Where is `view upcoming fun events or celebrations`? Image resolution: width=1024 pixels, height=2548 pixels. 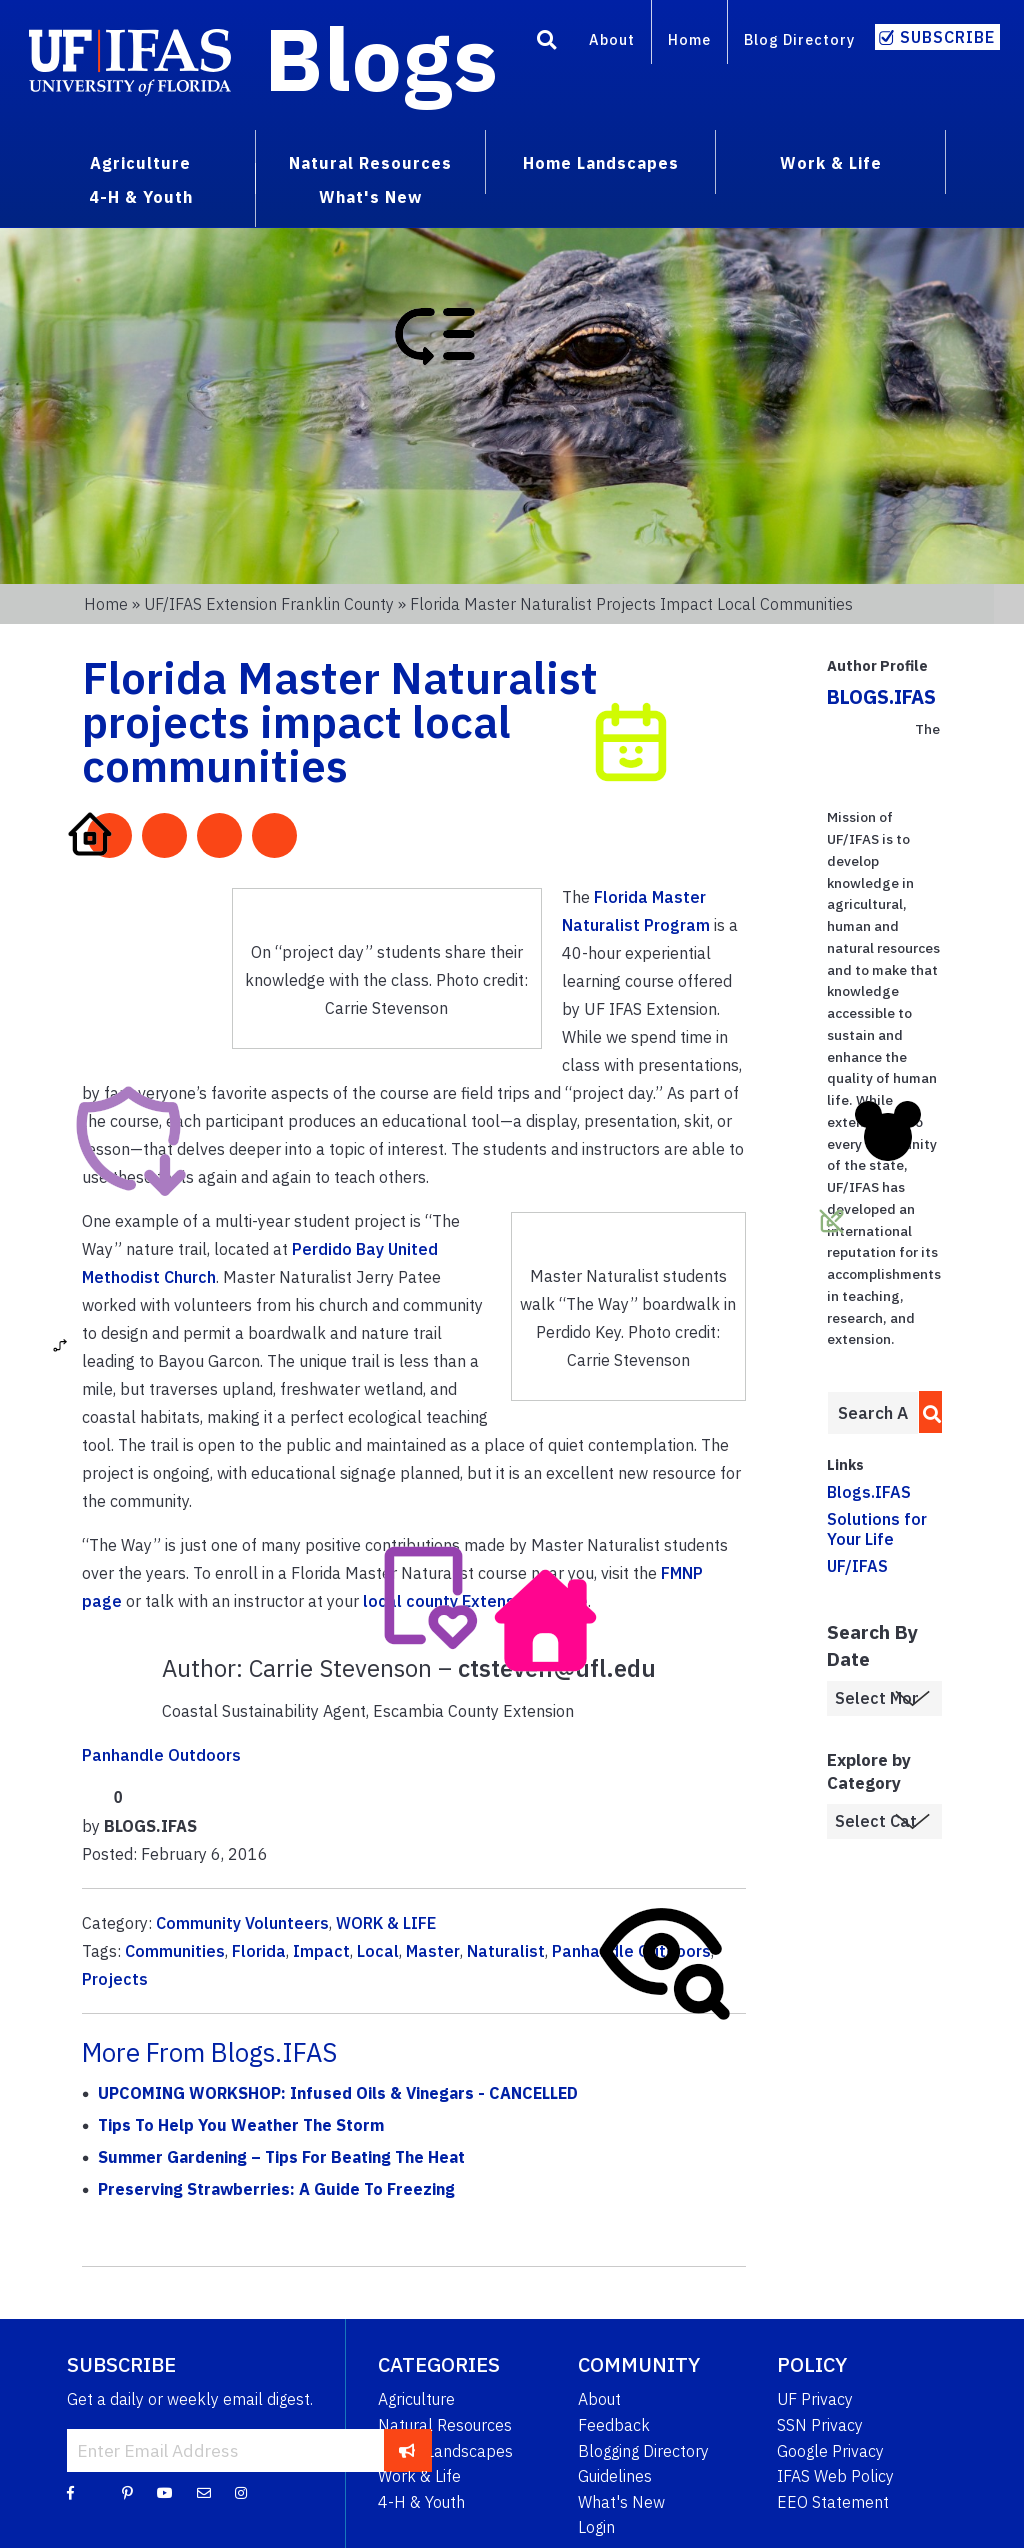 view upcoming fun events or celebrations is located at coordinates (631, 742).